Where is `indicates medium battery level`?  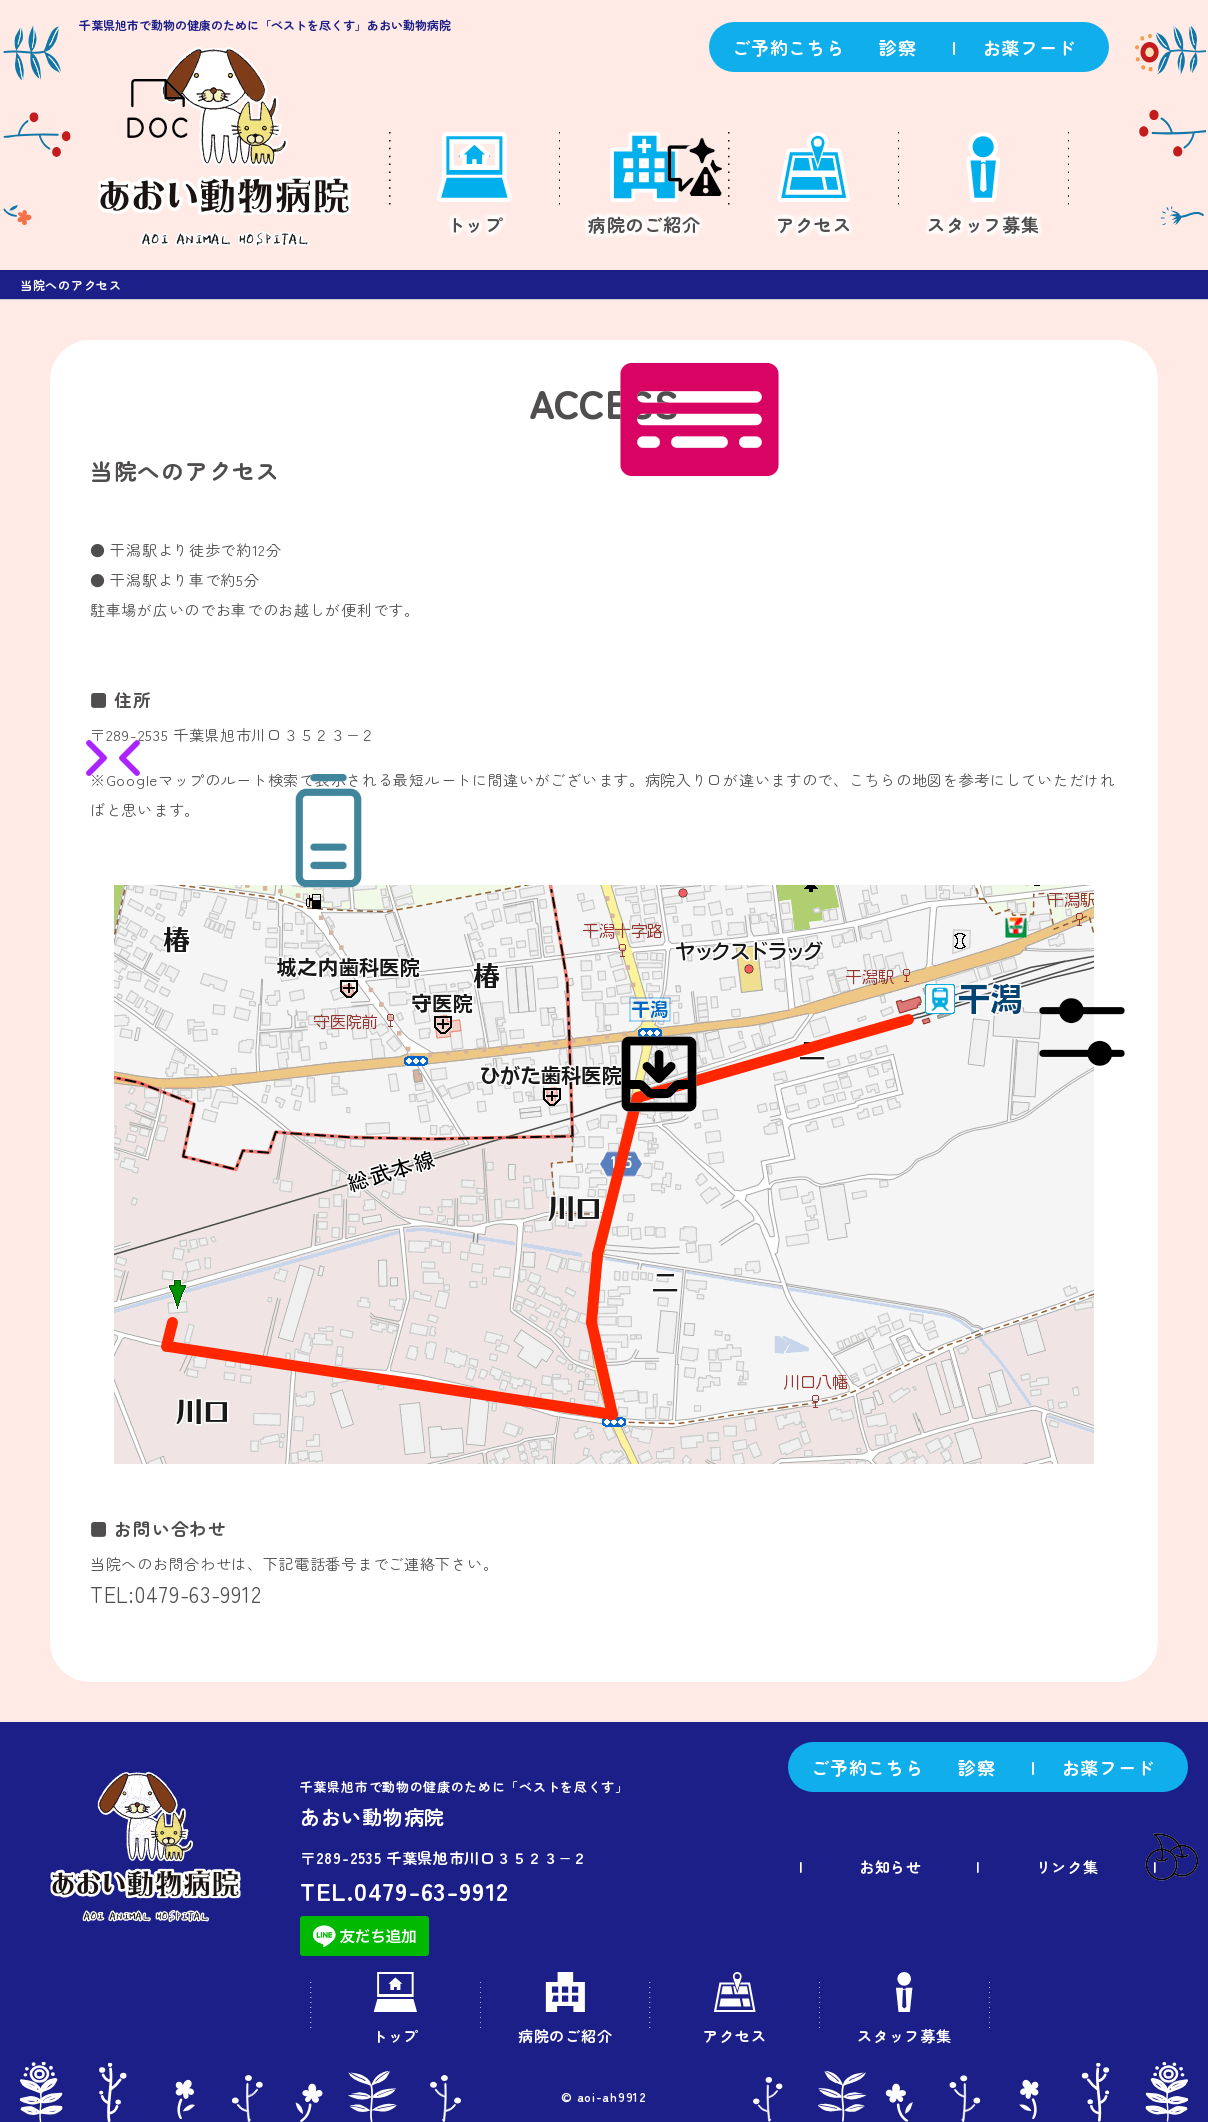
indicates medium battery level is located at coordinates (328, 832).